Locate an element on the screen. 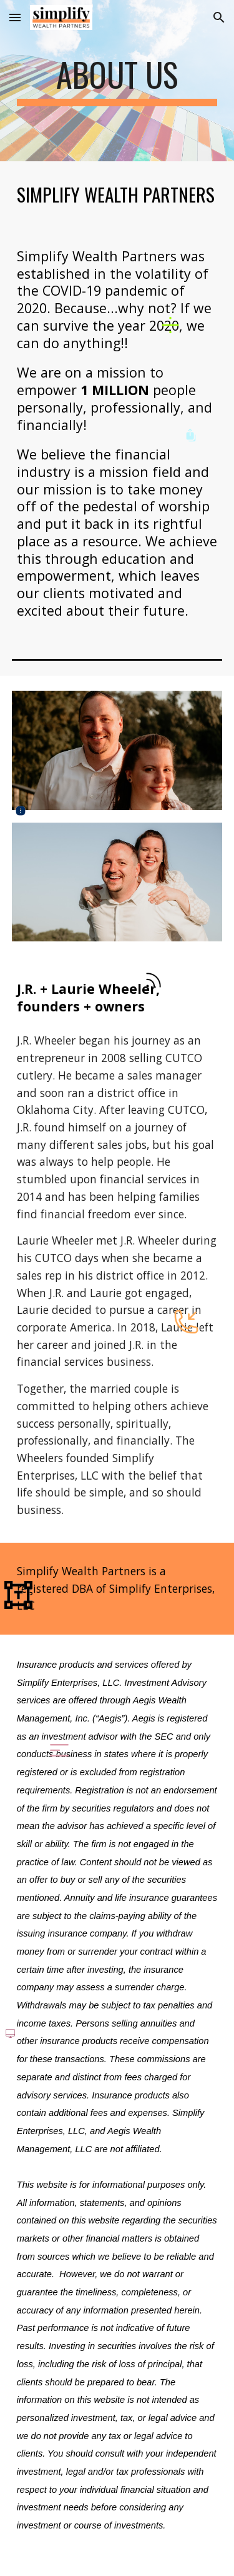  indicates a warning or alert status is located at coordinates (21, 811).